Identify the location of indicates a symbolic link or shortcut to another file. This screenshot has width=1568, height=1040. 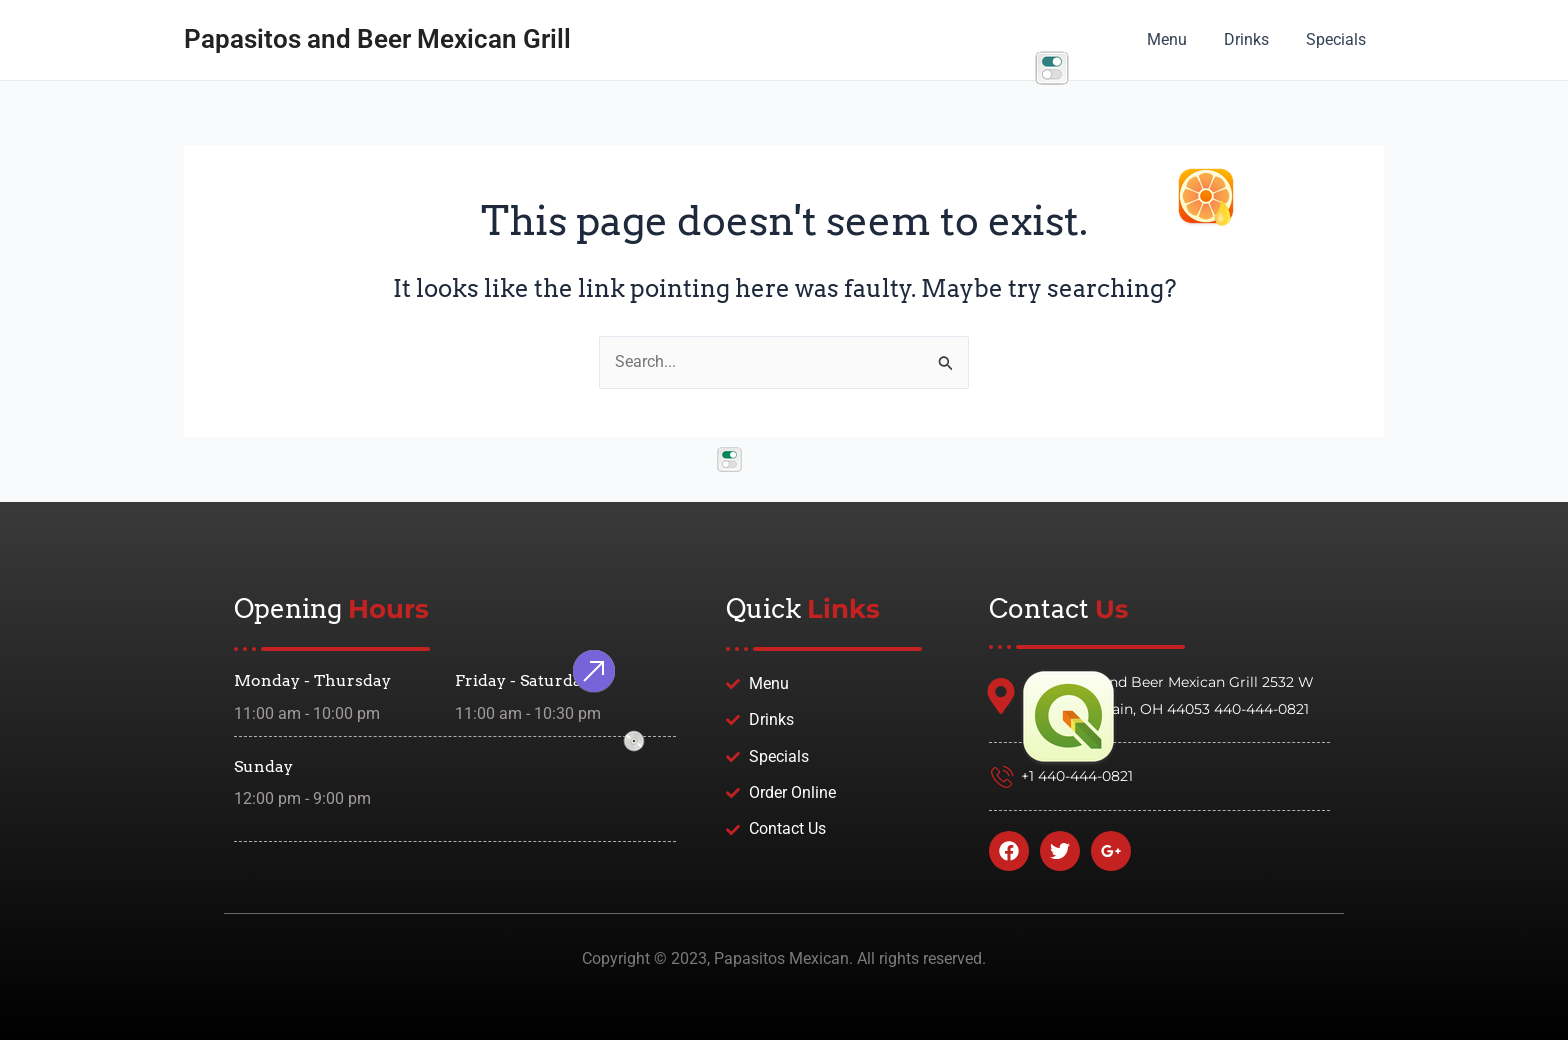
(594, 671).